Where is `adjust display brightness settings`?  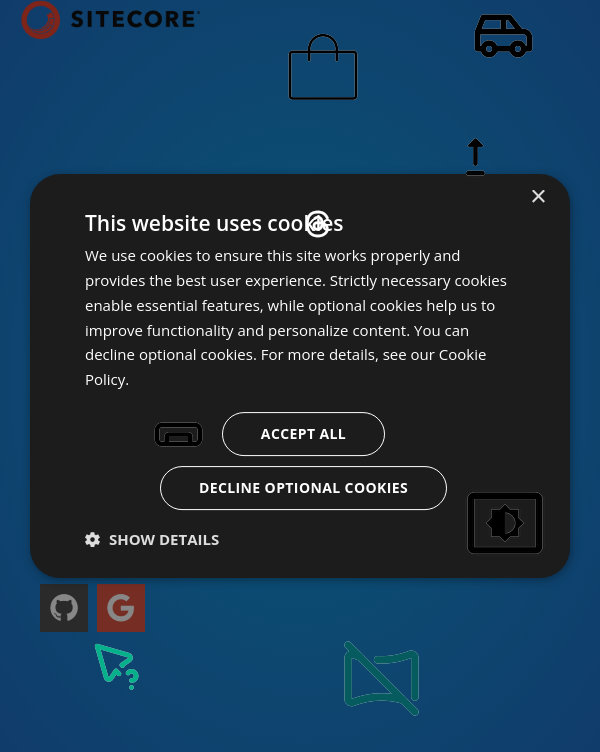 adjust display brightness settings is located at coordinates (505, 523).